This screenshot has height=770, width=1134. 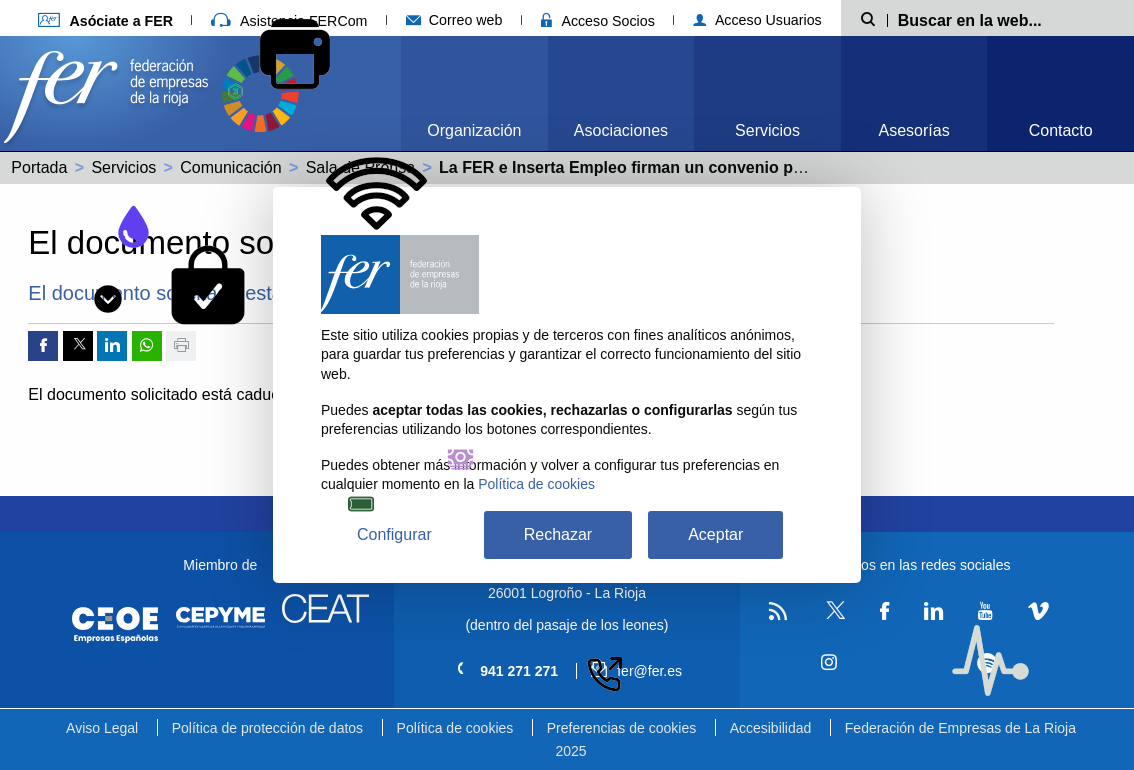 What do you see at coordinates (235, 91) in the screenshot?
I see `step 3 in a multi-step process` at bounding box center [235, 91].